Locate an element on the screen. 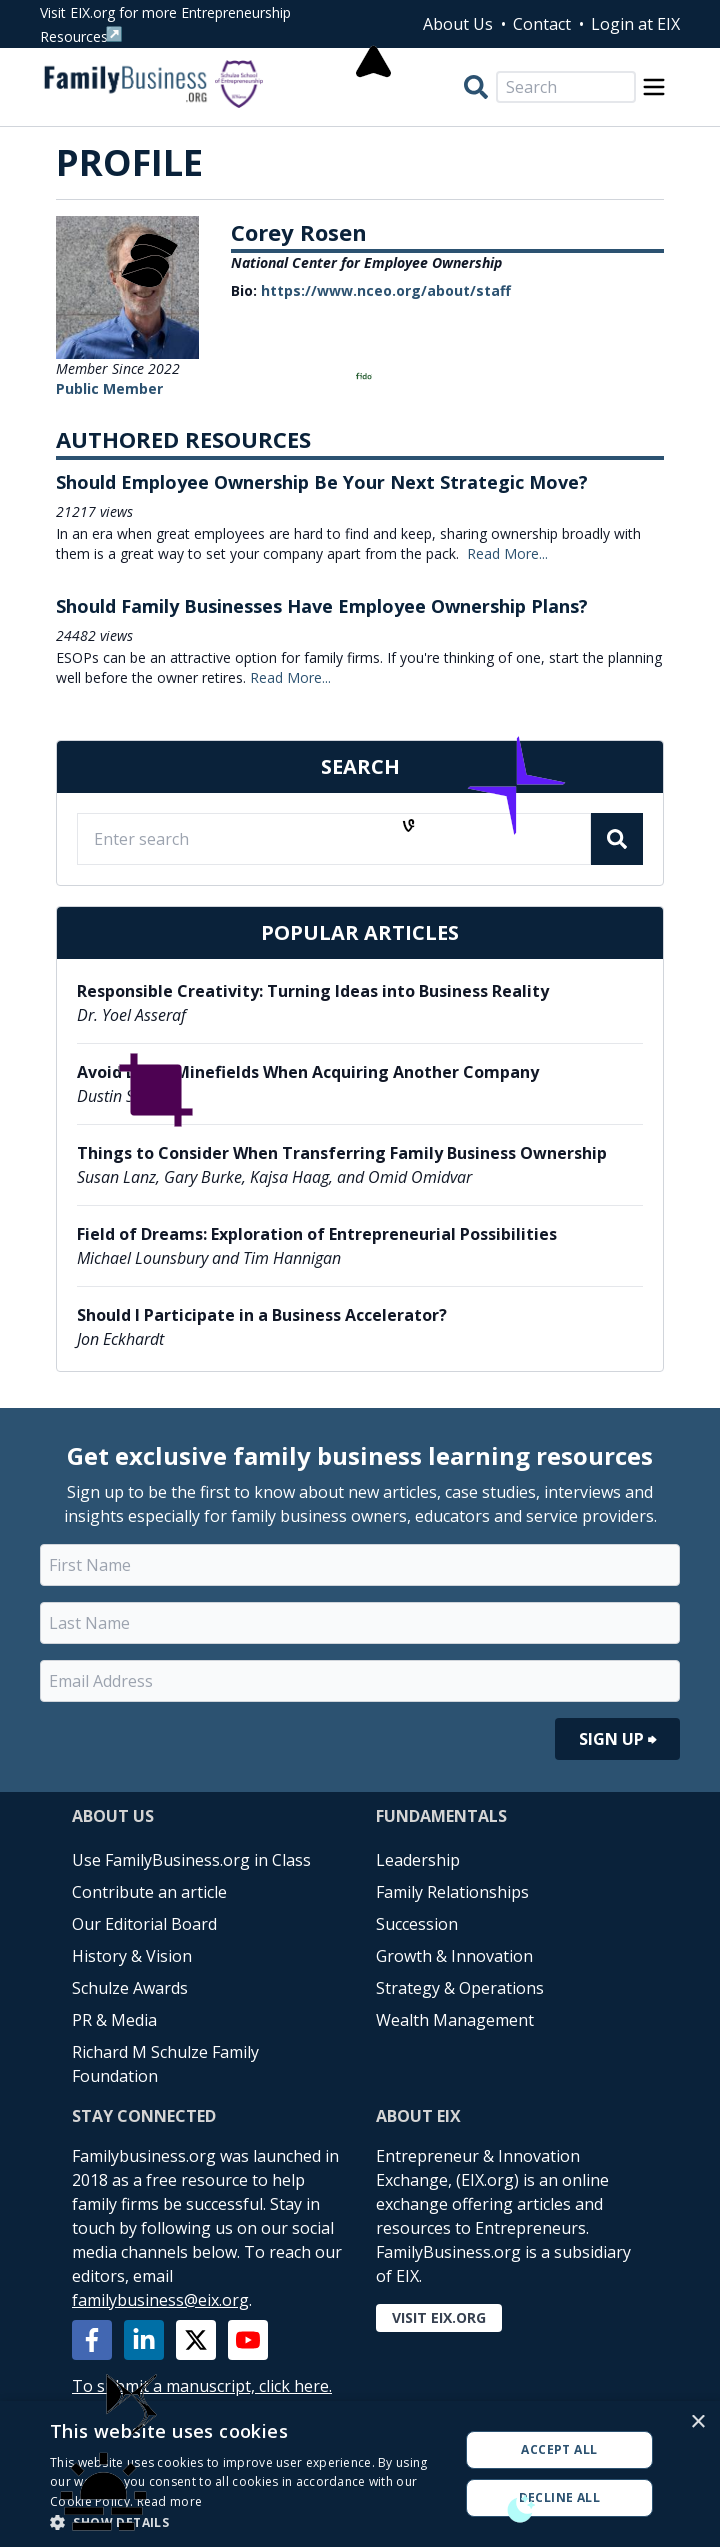 The image size is (720, 2547). crop an image or photo is located at coordinates (156, 1090).